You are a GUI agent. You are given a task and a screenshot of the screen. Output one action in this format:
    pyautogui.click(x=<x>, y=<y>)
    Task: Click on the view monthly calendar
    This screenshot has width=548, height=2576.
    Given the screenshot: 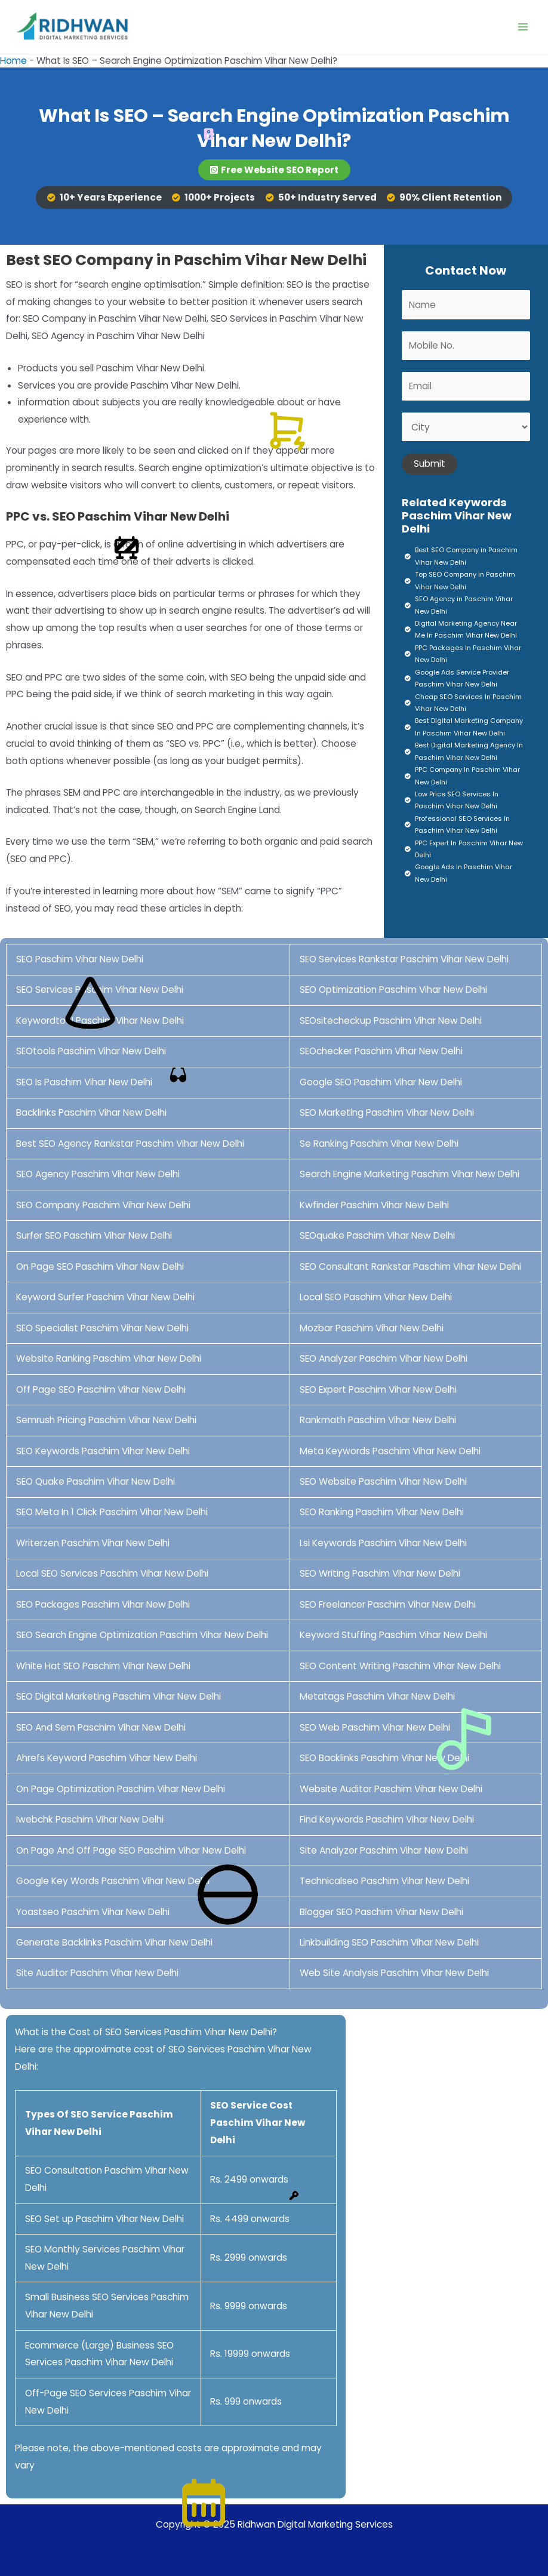 What is the action you would take?
    pyautogui.click(x=204, y=2503)
    